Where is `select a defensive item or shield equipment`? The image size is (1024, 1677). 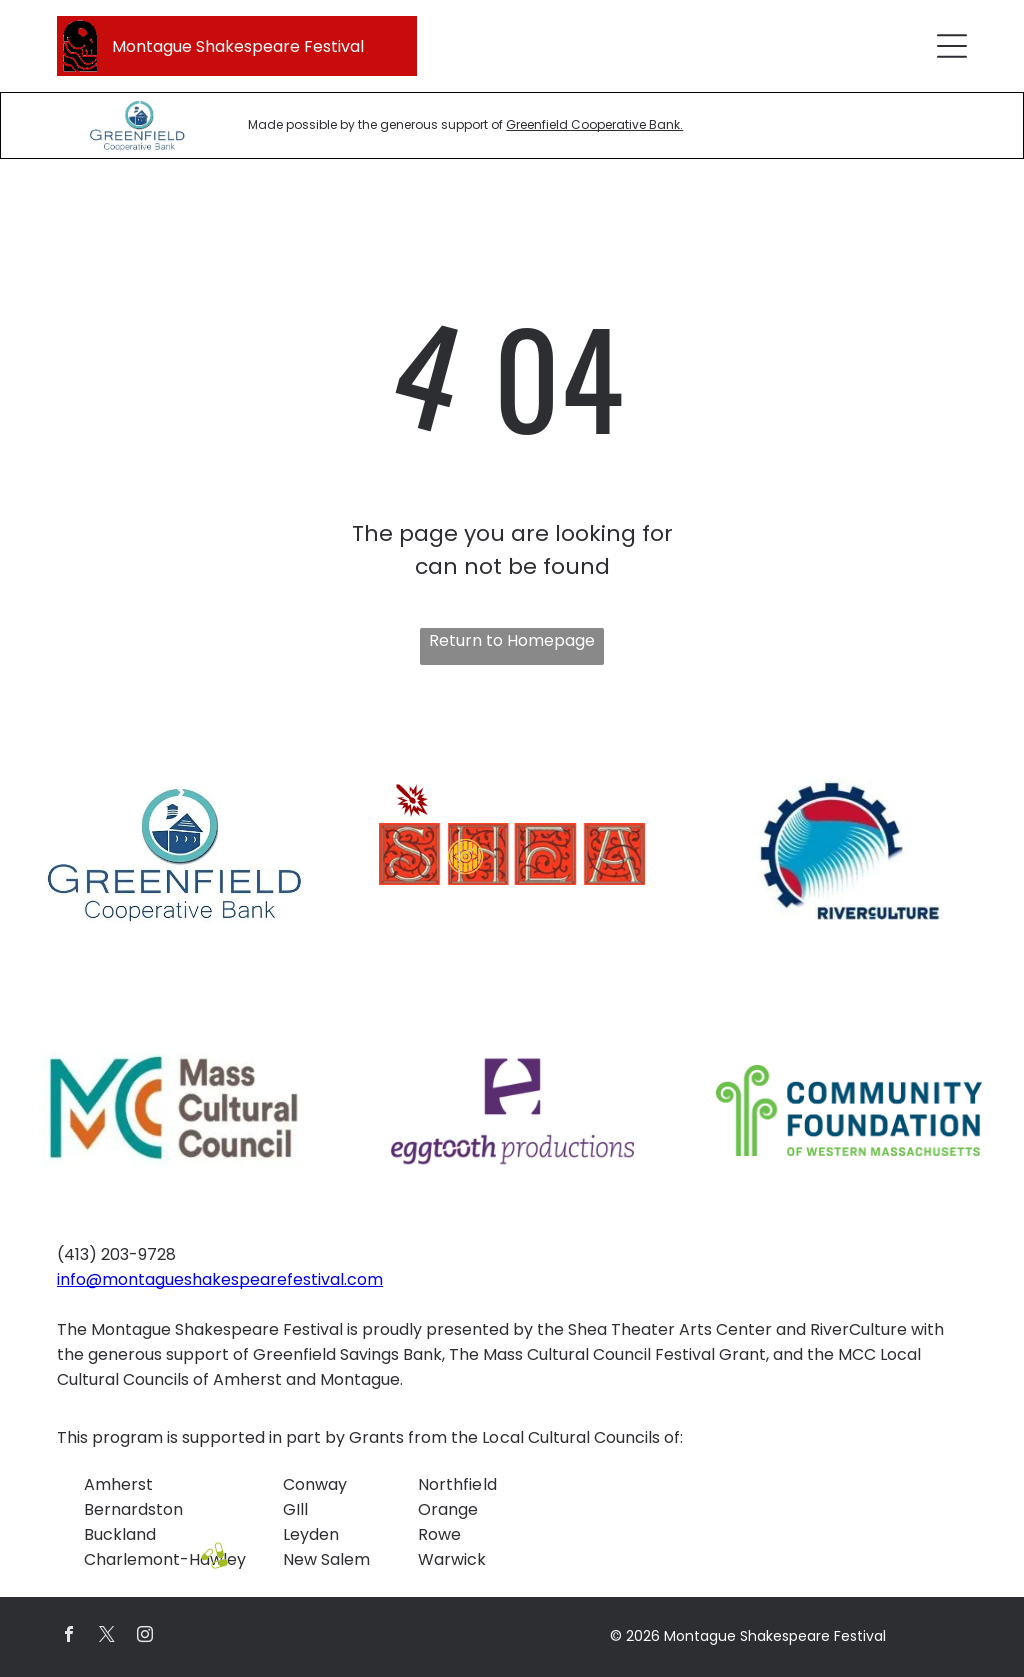
select a defensive item or shield equipment is located at coordinates (465, 856).